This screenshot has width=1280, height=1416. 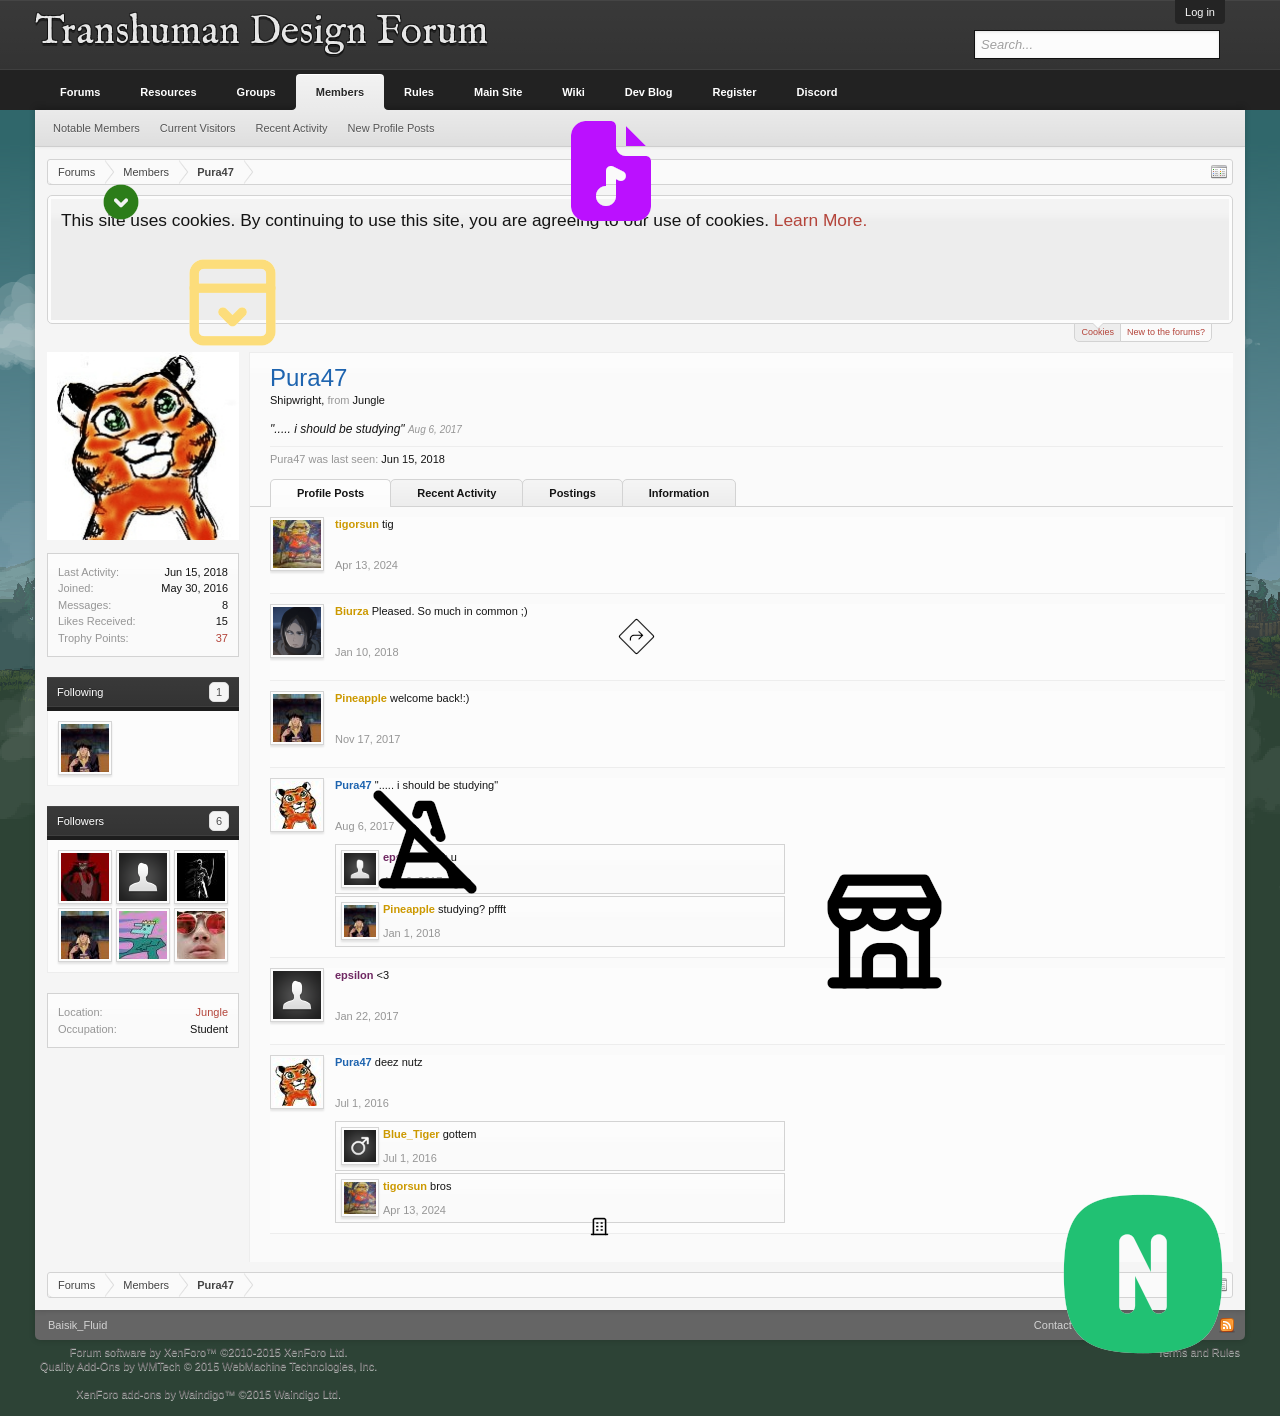 I want to click on browse or open the store, so click(x=884, y=931).